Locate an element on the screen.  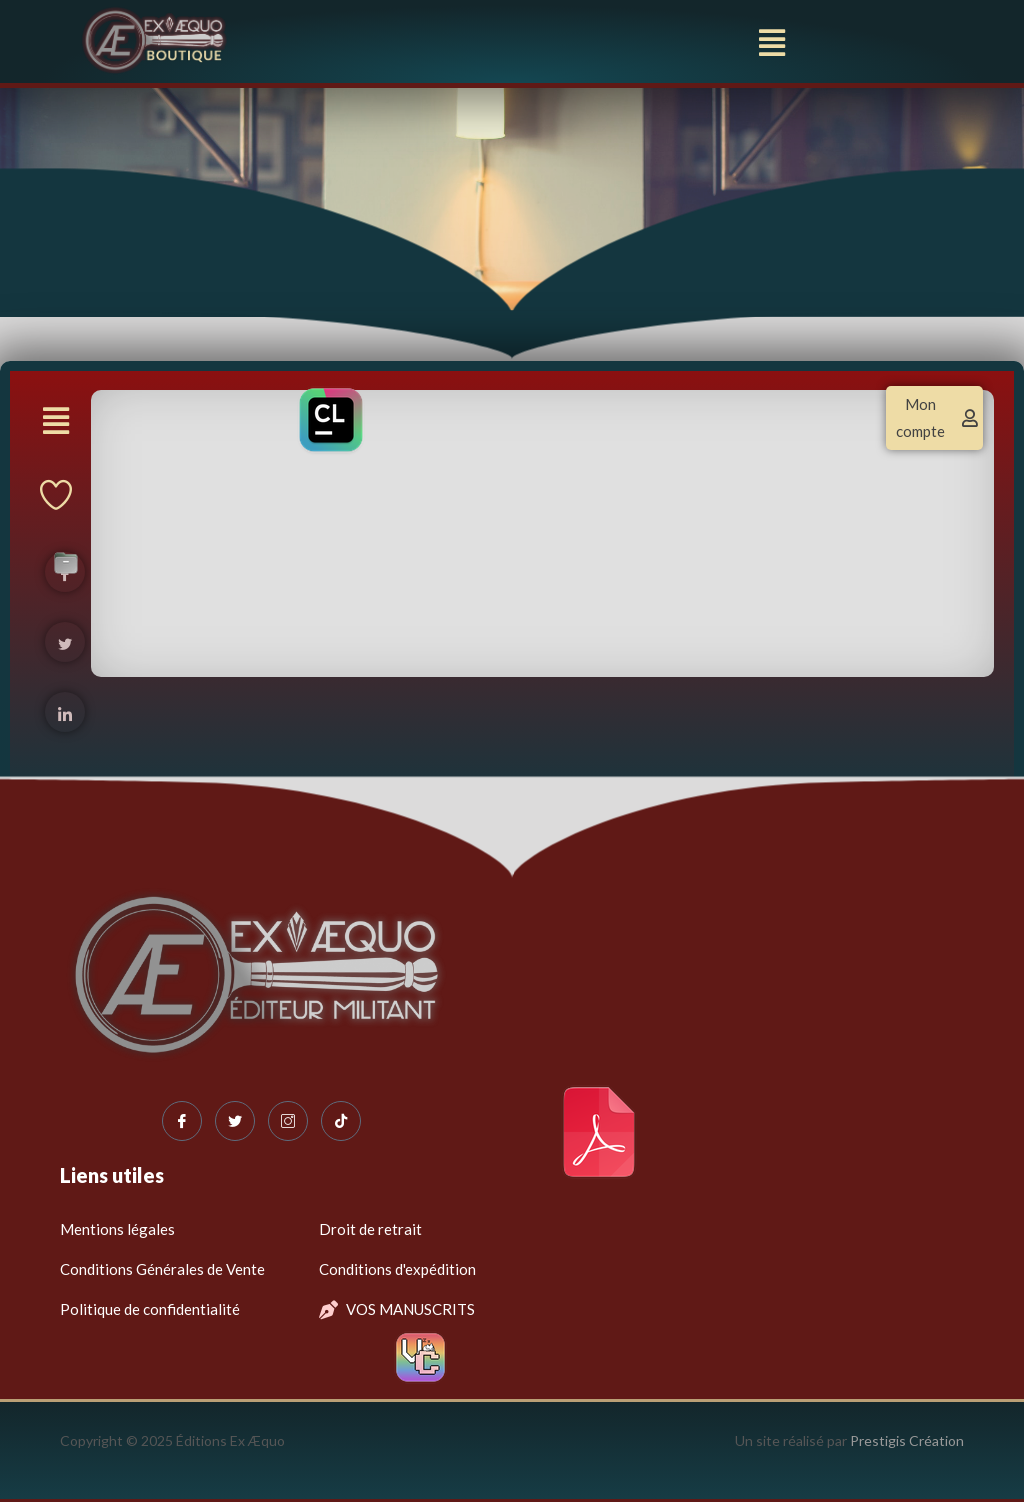
open vesktop, a discord client mod is located at coordinates (420, 1356).